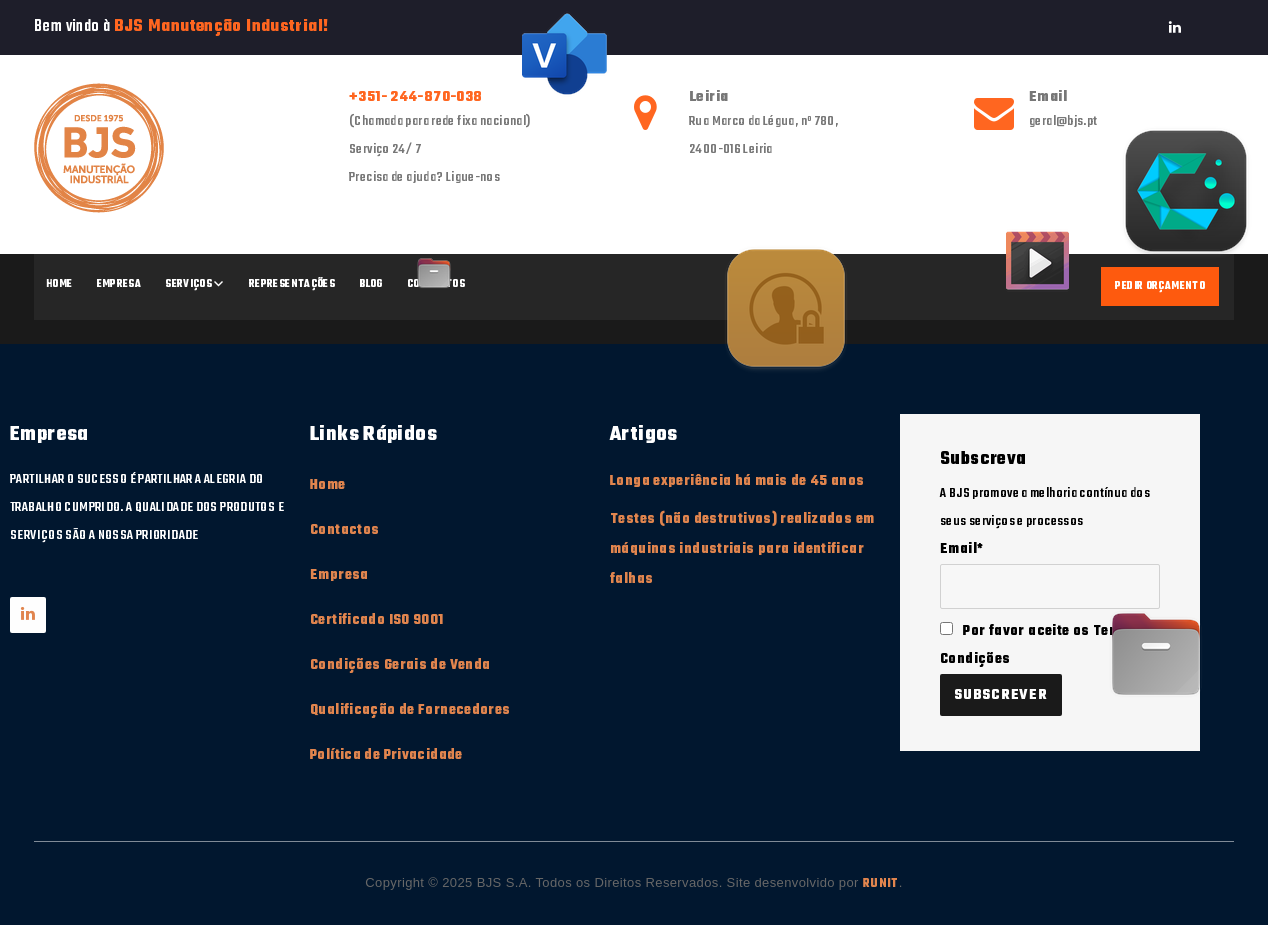  Describe the element at coordinates (1156, 654) in the screenshot. I see `open the nautilus file manager` at that location.